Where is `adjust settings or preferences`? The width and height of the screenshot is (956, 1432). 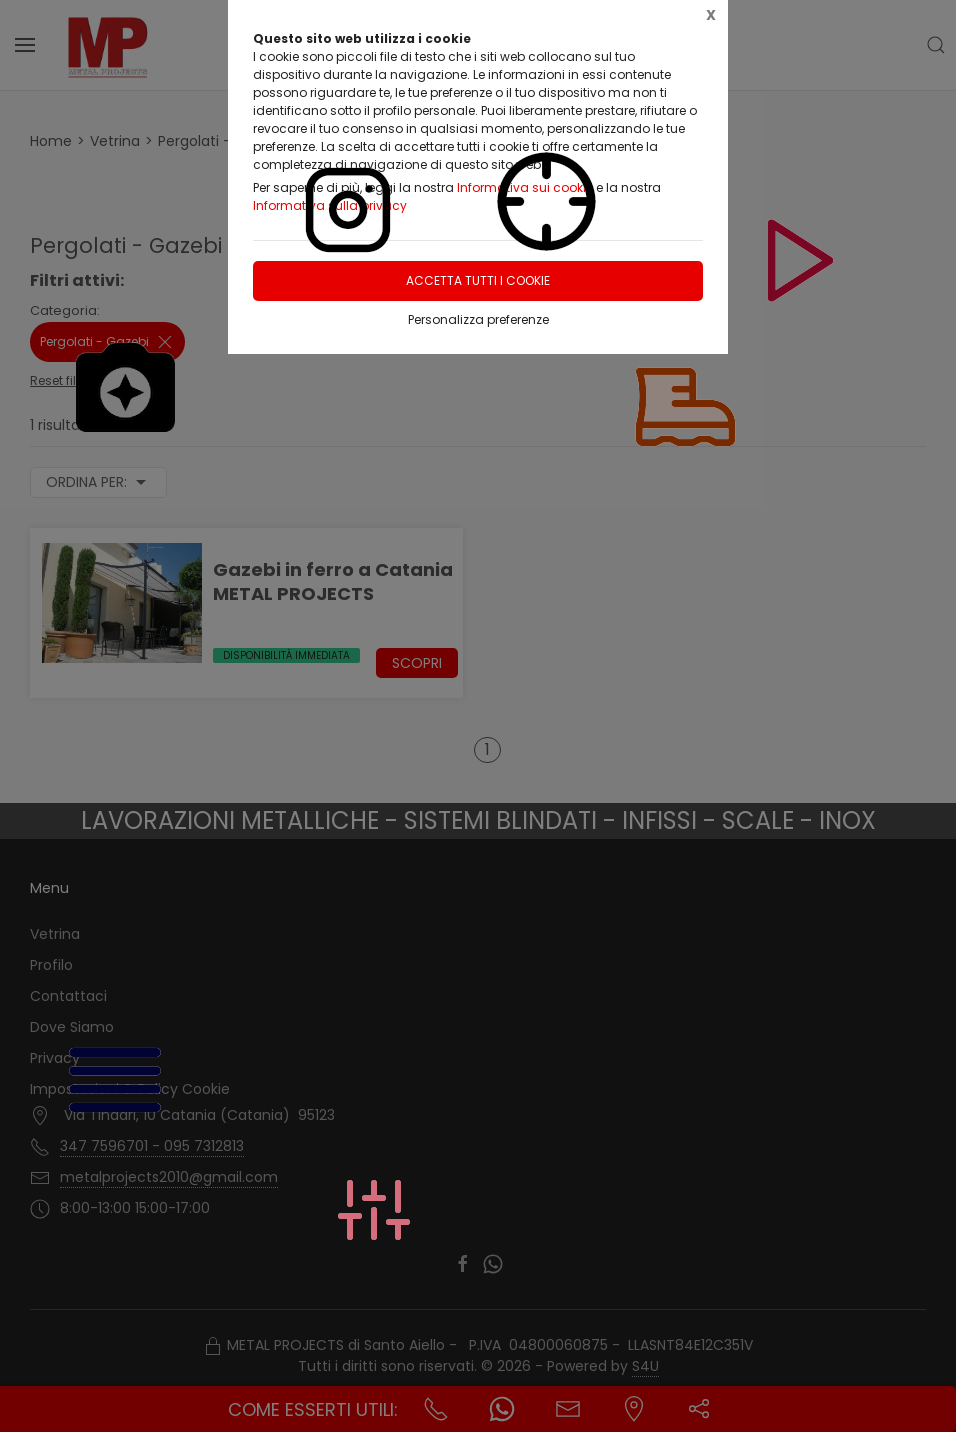
adjust settings or preferences is located at coordinates (374, 1210).